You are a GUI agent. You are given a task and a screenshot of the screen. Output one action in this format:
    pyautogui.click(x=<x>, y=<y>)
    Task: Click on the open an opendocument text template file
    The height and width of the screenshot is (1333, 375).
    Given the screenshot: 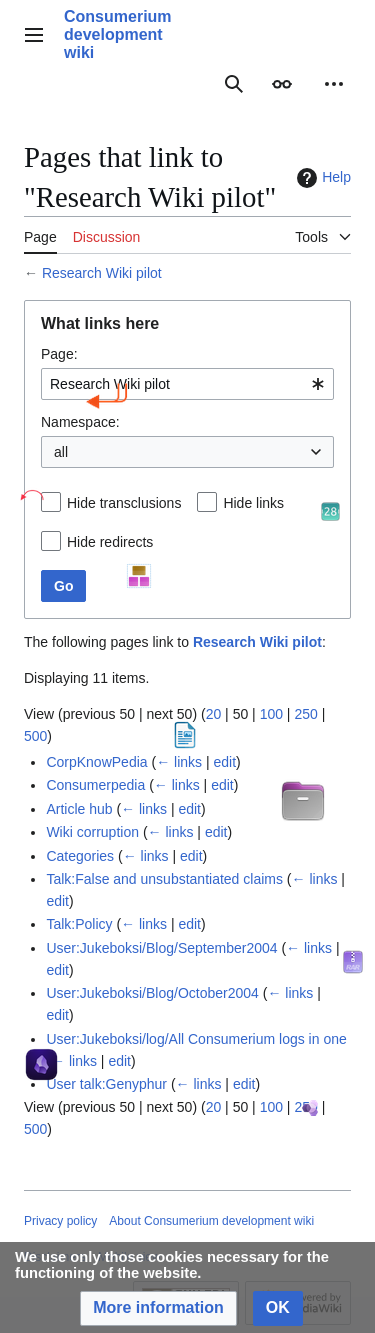 What is the action you would take?
    pyautogui.click(x=185, y=735)
    